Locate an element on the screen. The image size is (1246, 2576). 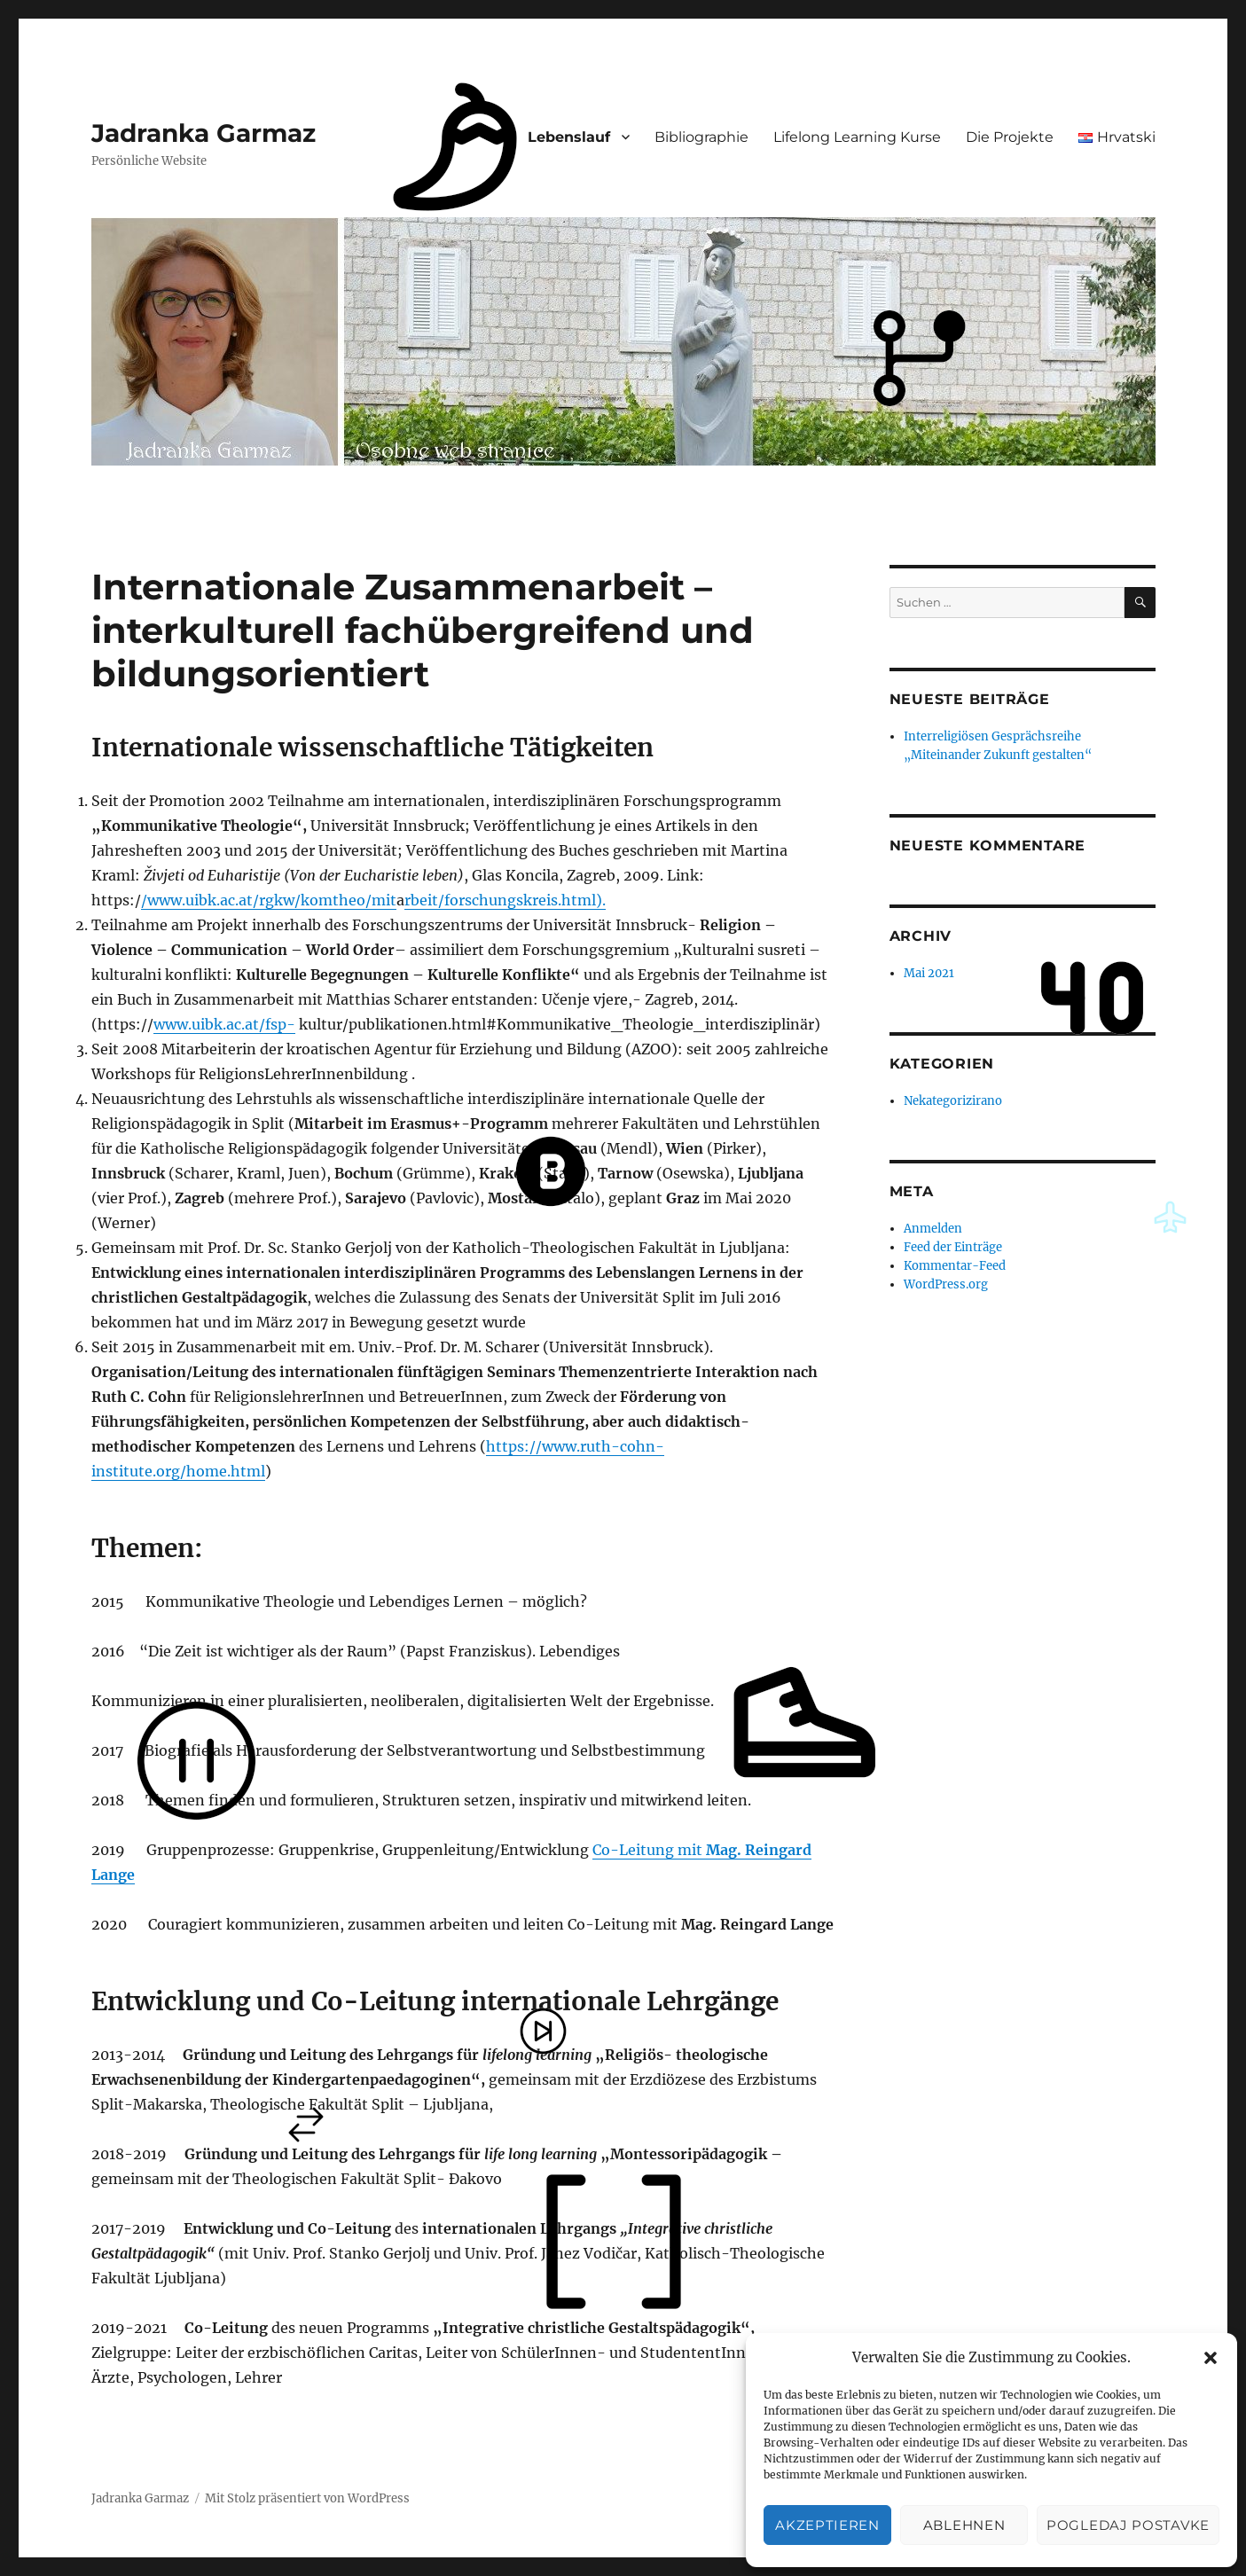
indicates spicy or hot content/food is located at coordinates (461, 151).